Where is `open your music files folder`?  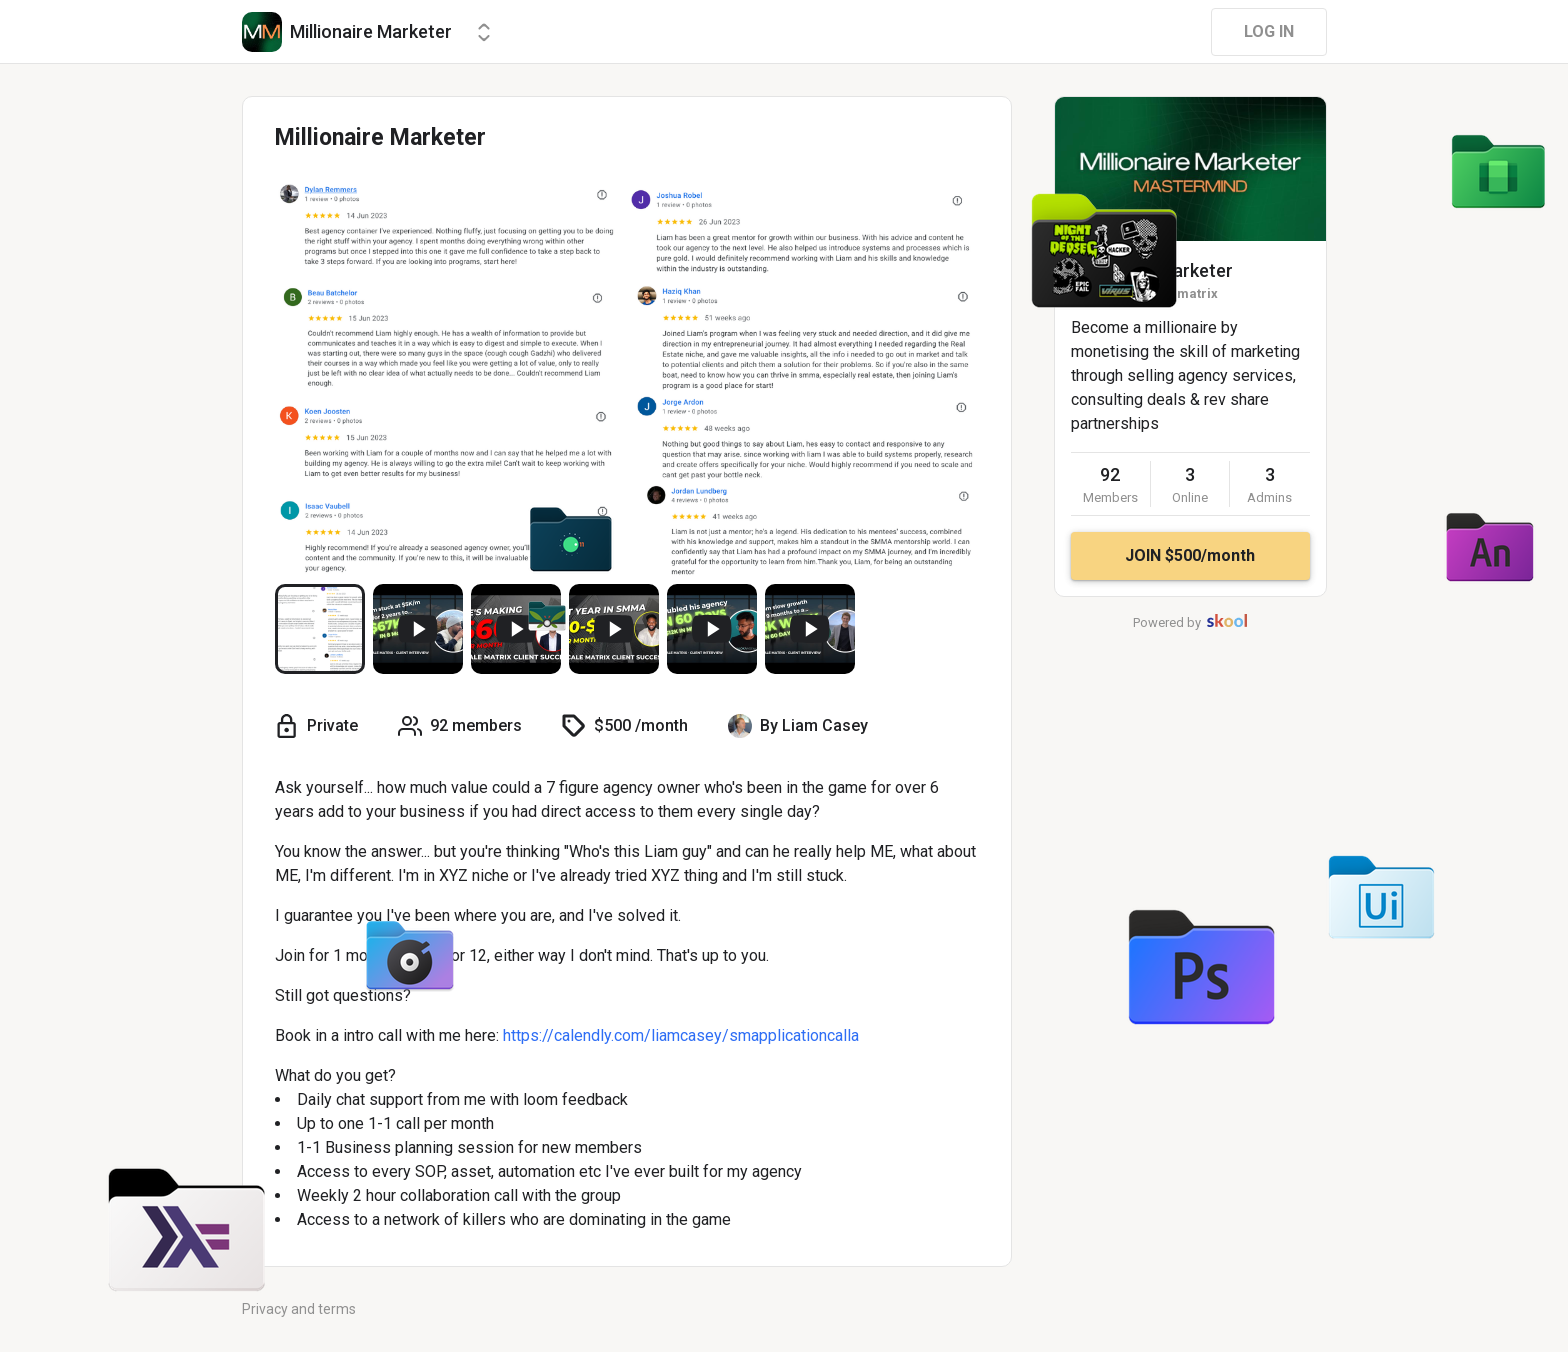 open your music files folder is located at coordinates (409, 957).